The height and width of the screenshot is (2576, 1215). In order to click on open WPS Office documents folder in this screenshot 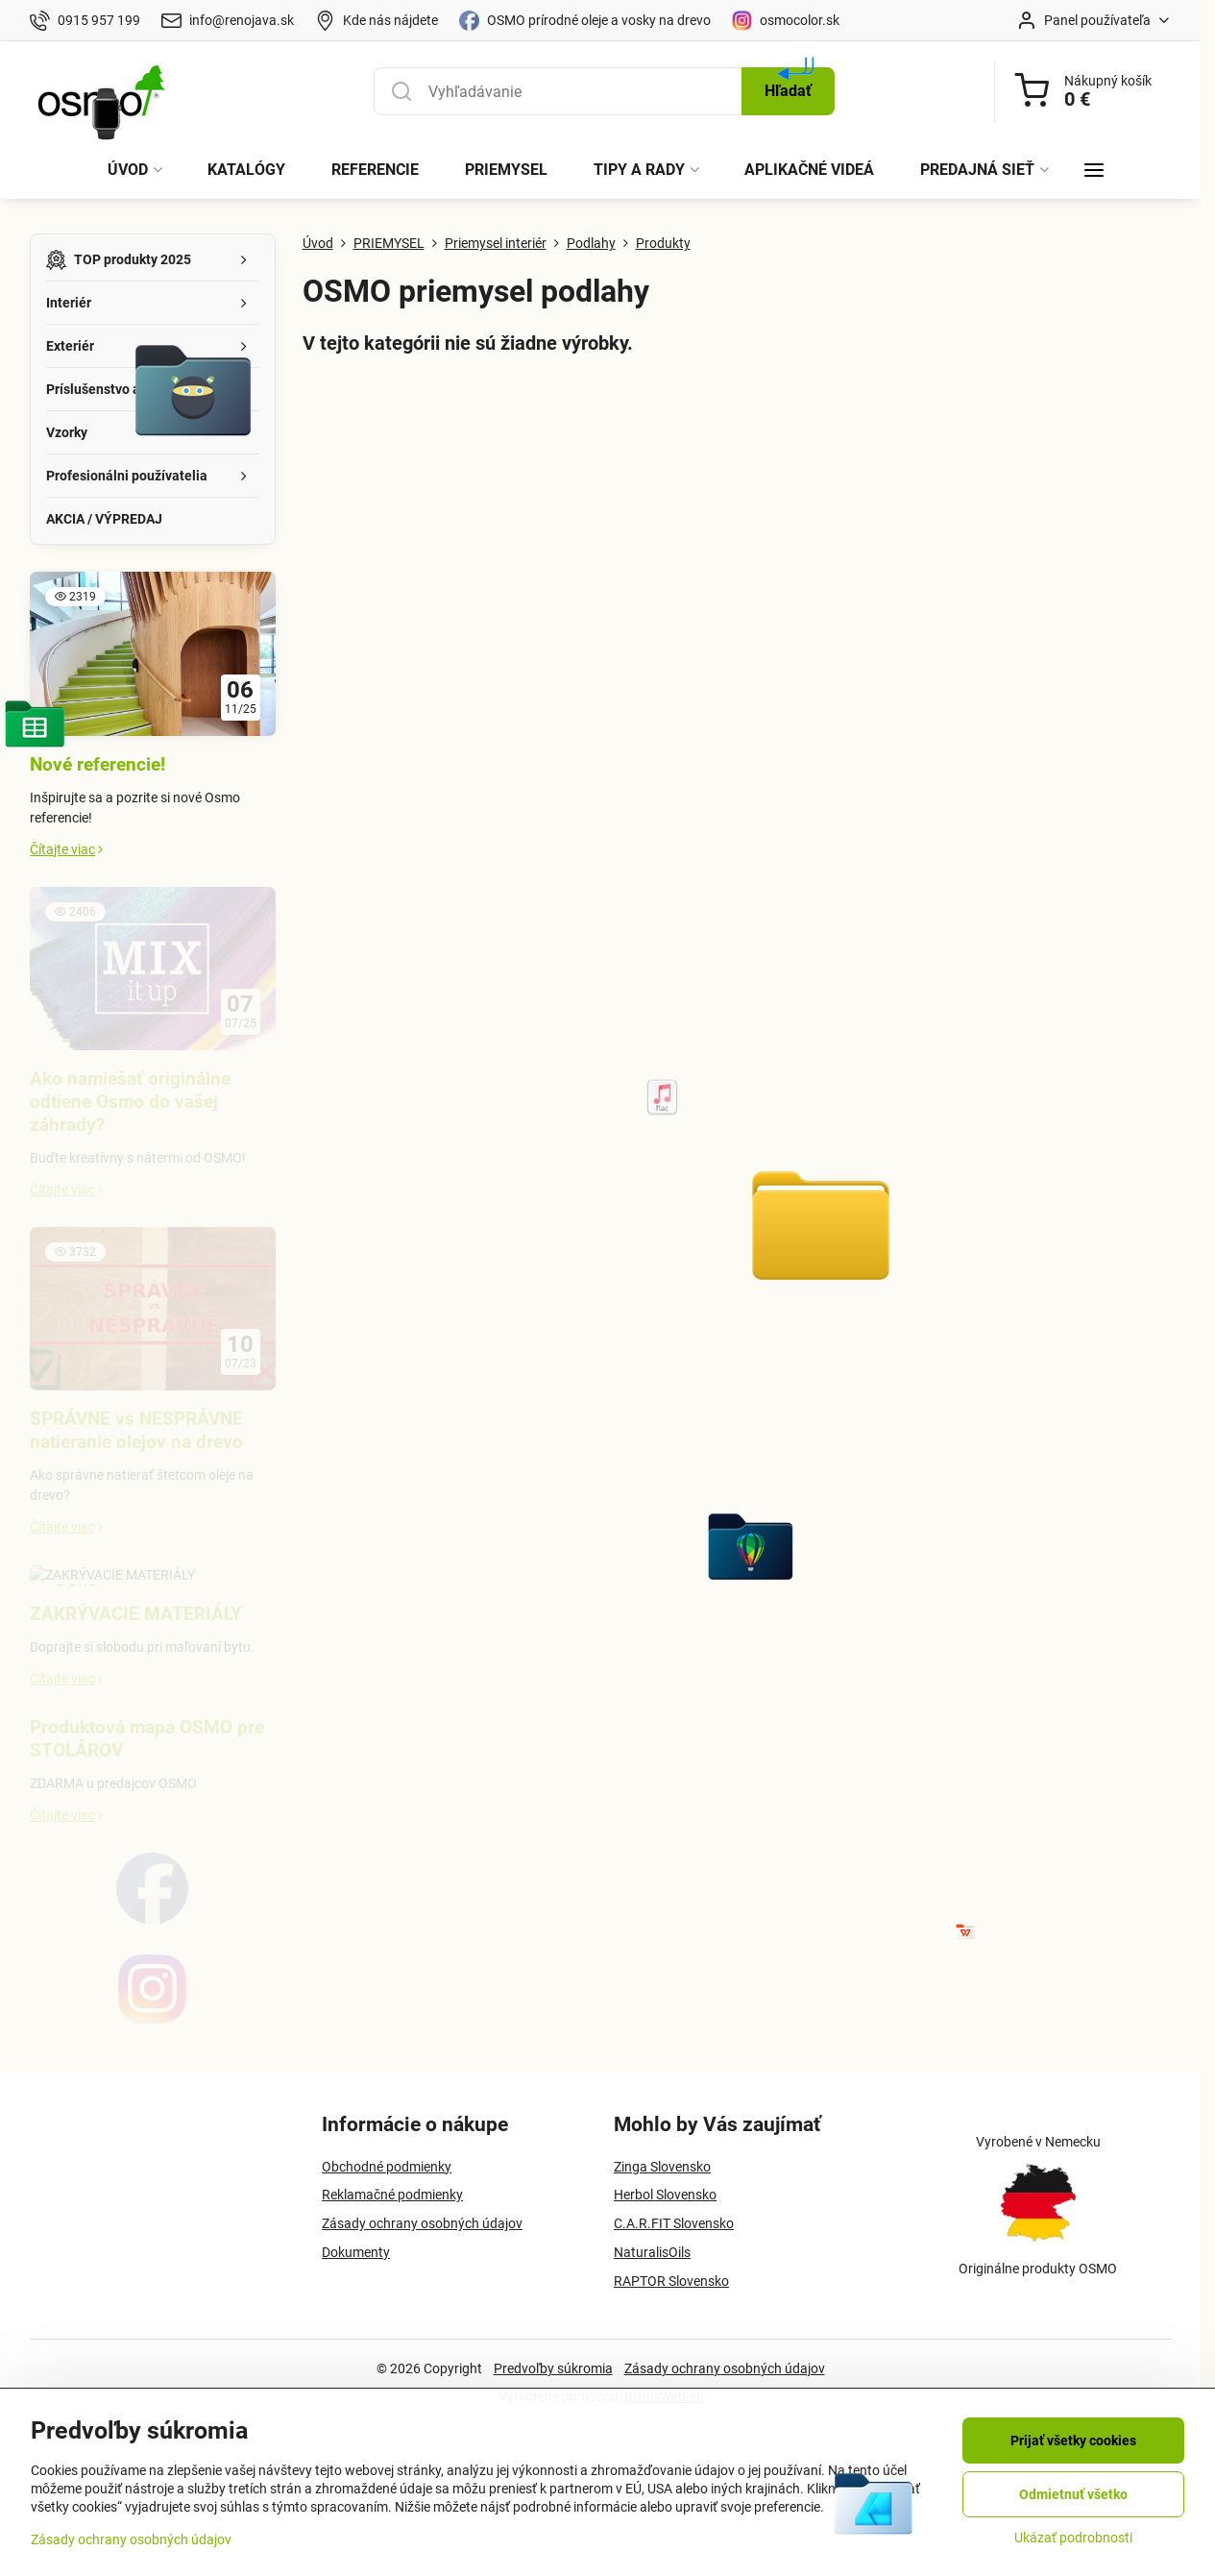, I will do `click(965, 1932)`.